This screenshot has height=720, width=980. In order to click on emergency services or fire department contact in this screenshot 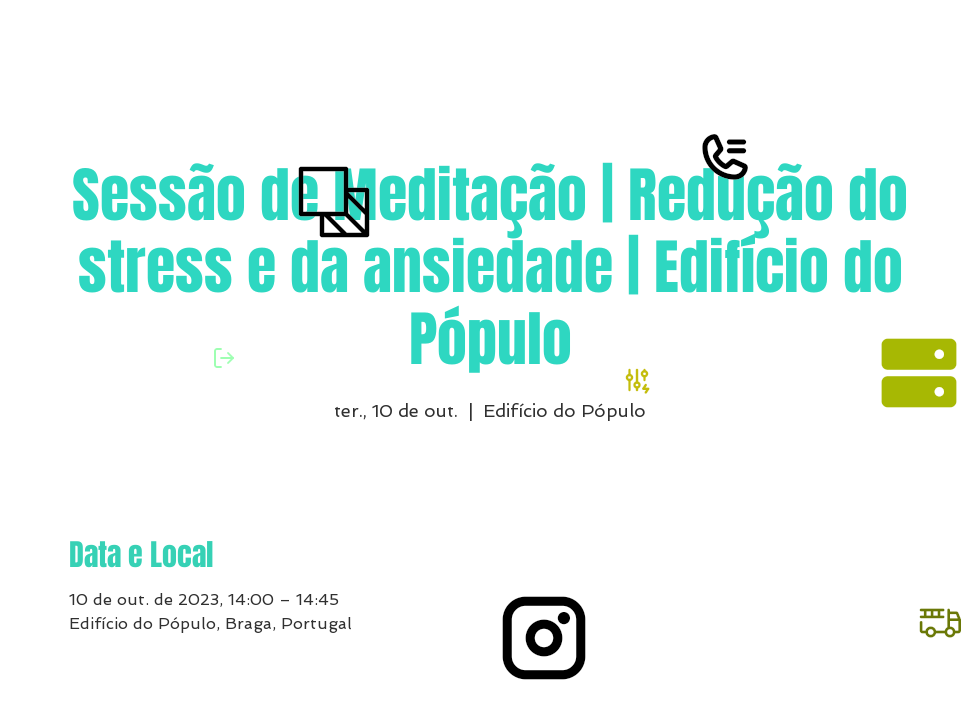, I will do `click(939, 621)`.